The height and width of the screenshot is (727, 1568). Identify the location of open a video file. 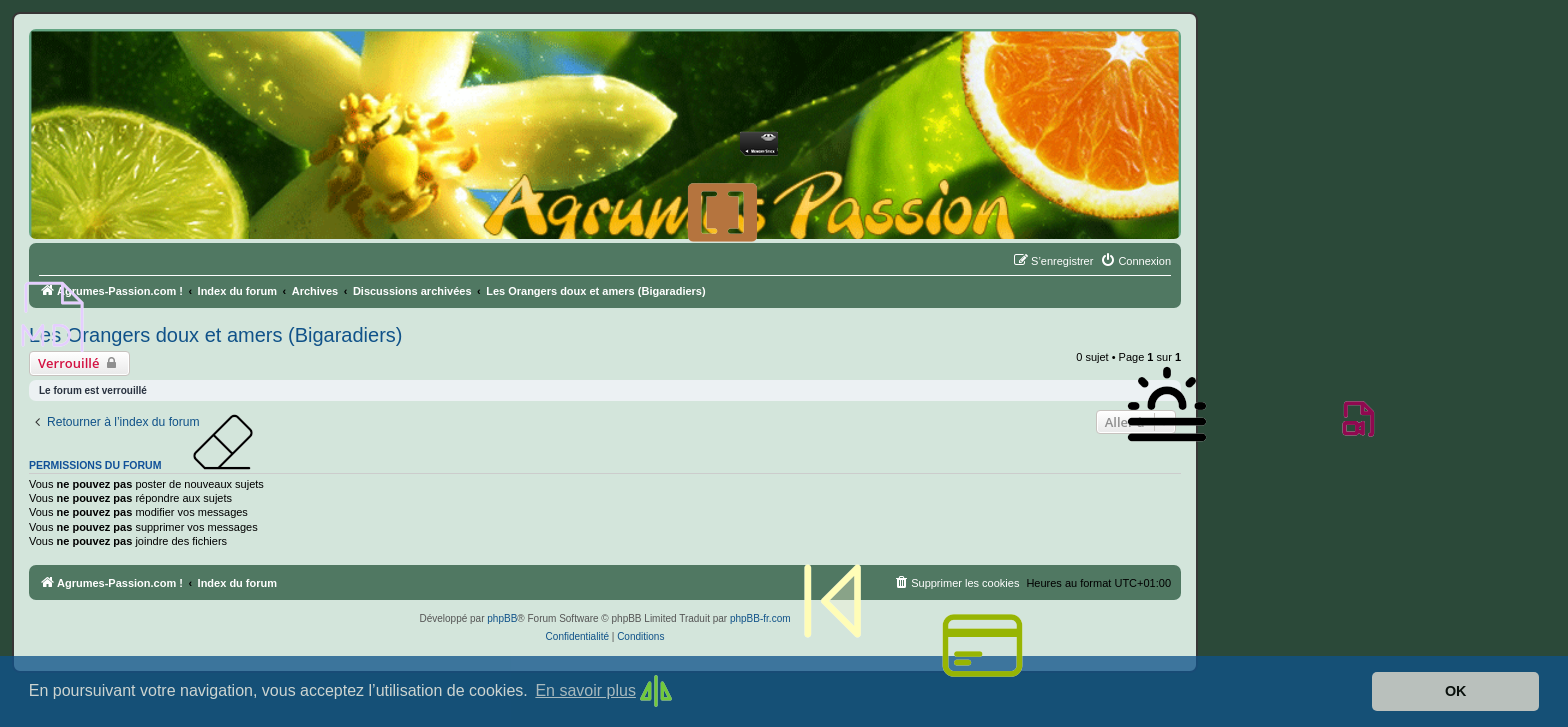
(1359, 419).